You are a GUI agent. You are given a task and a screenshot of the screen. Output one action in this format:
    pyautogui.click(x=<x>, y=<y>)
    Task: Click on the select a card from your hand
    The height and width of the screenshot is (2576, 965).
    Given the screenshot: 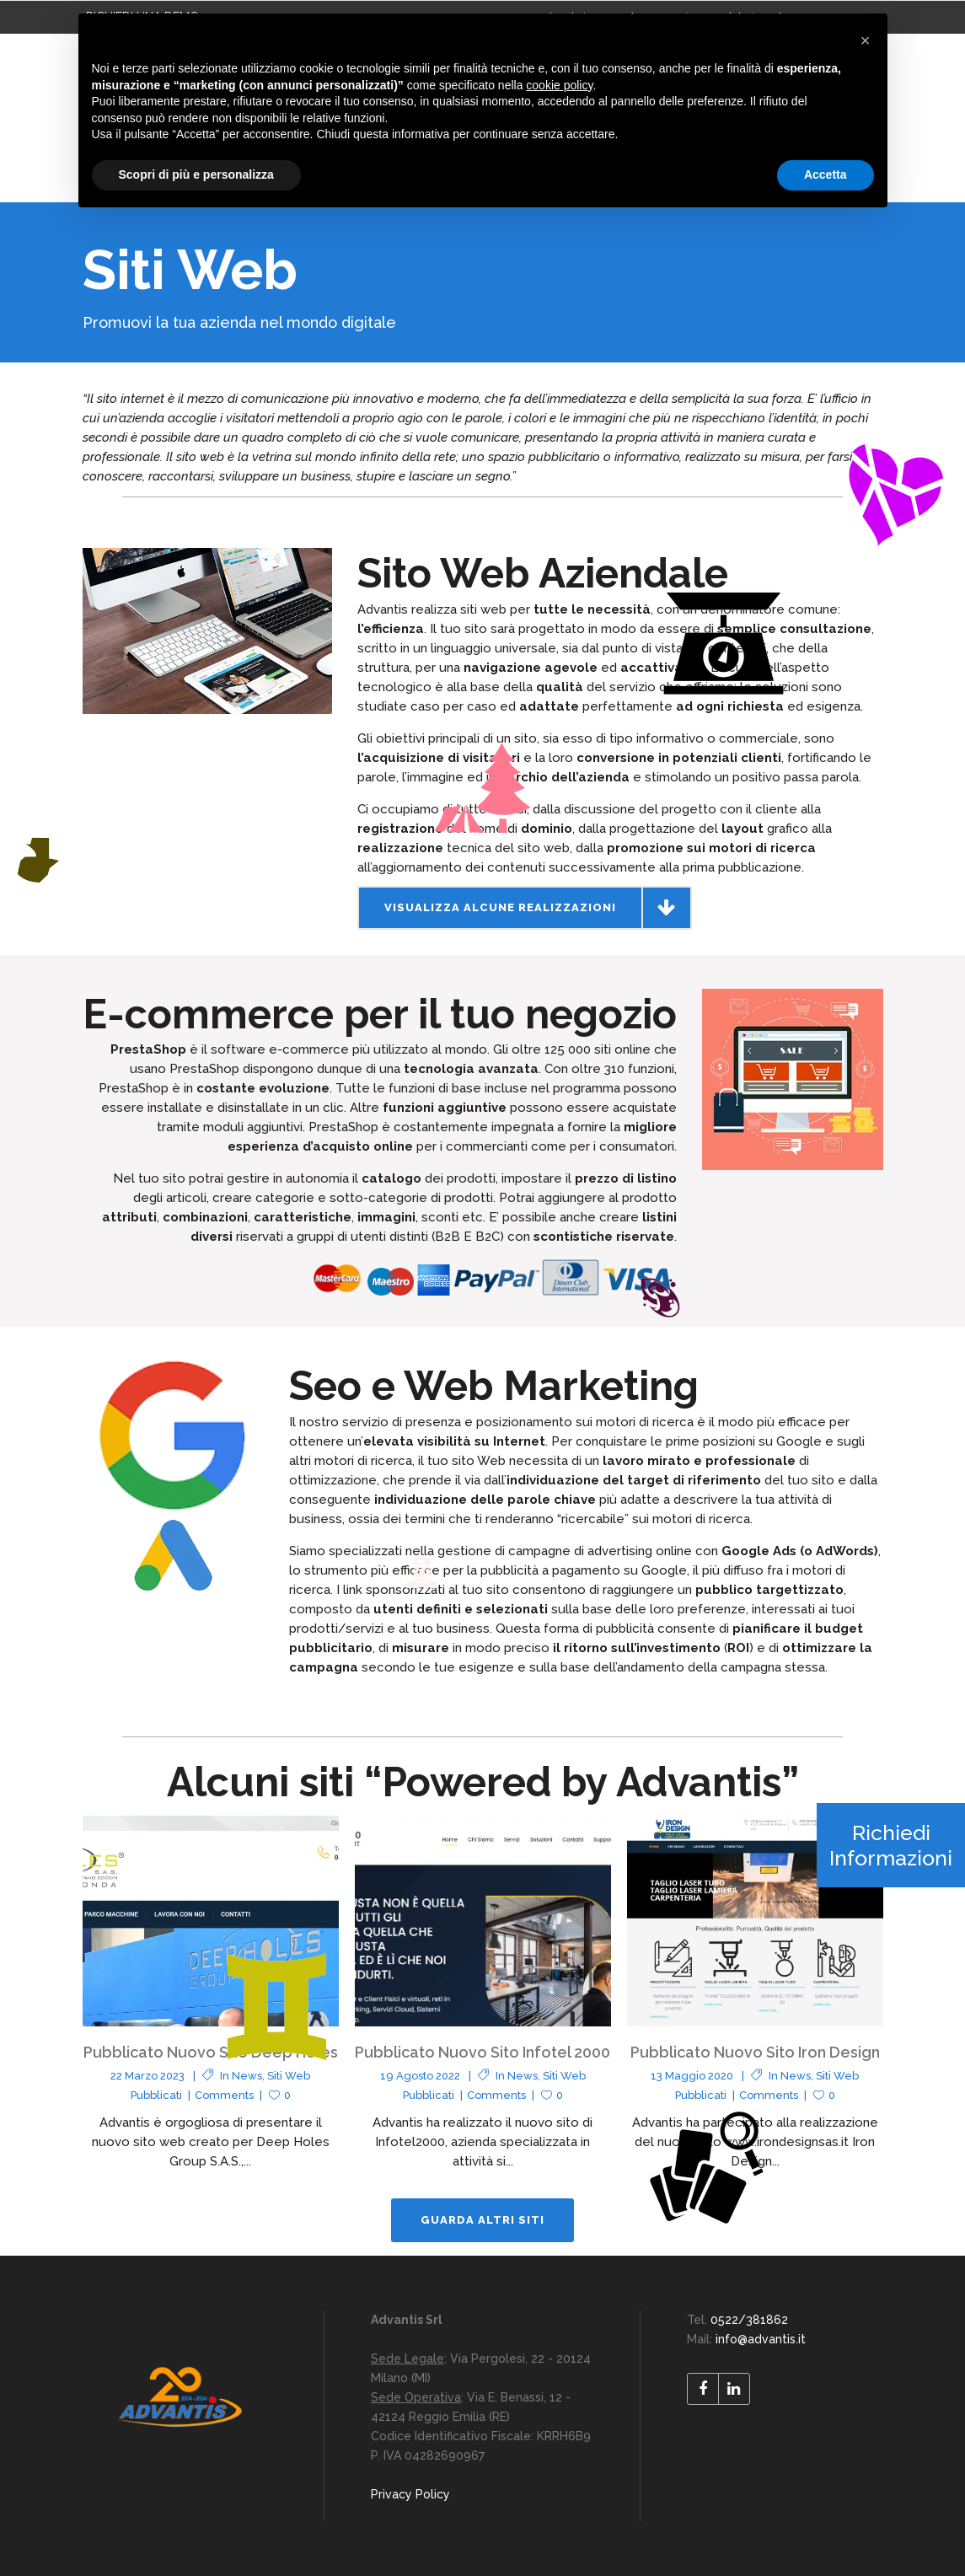 What is the action you would take?
    pyautogui.click(x=706, y=2167)
    